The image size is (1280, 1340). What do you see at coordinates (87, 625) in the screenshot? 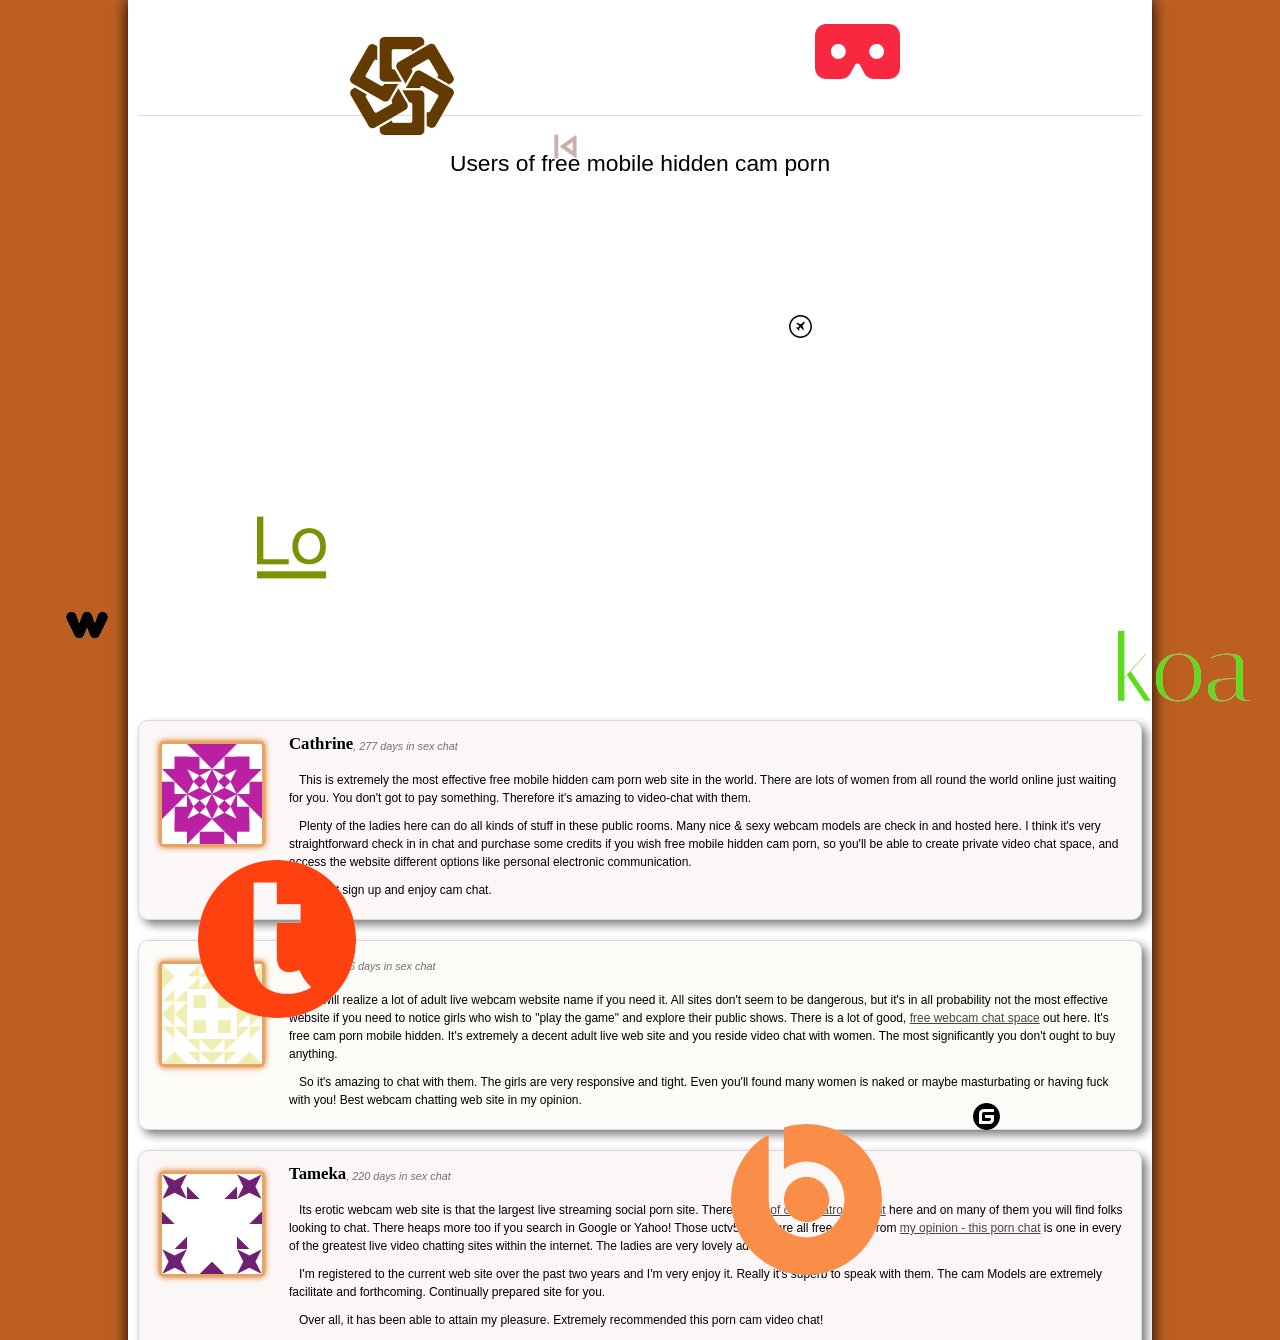
I see `open webtrees genealogy application` at bounding box center [87, 625].